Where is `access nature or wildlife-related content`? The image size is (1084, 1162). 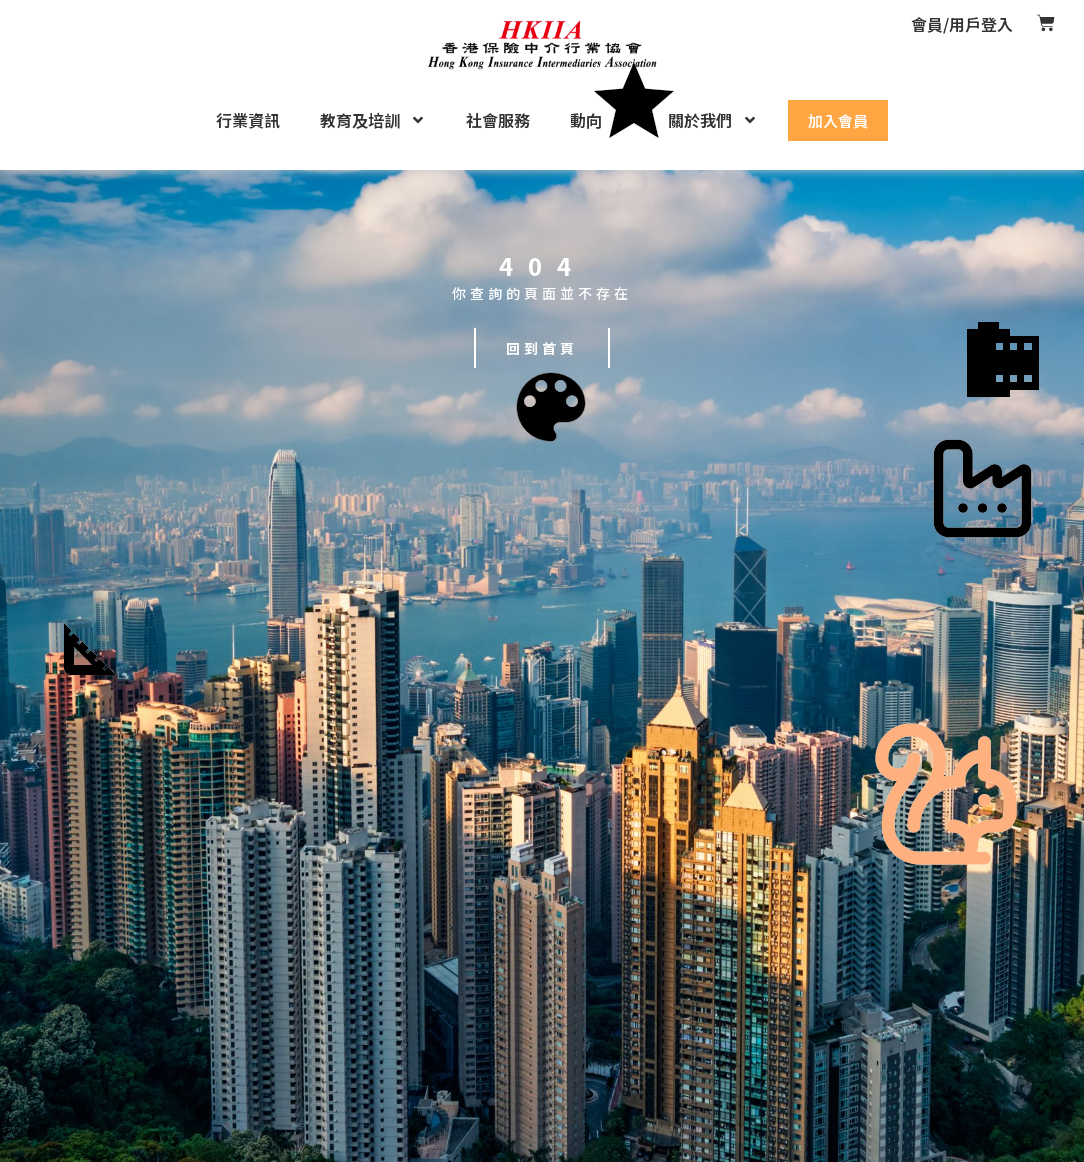
access nature or wildlife-related content is located at coordinates (946, 794).